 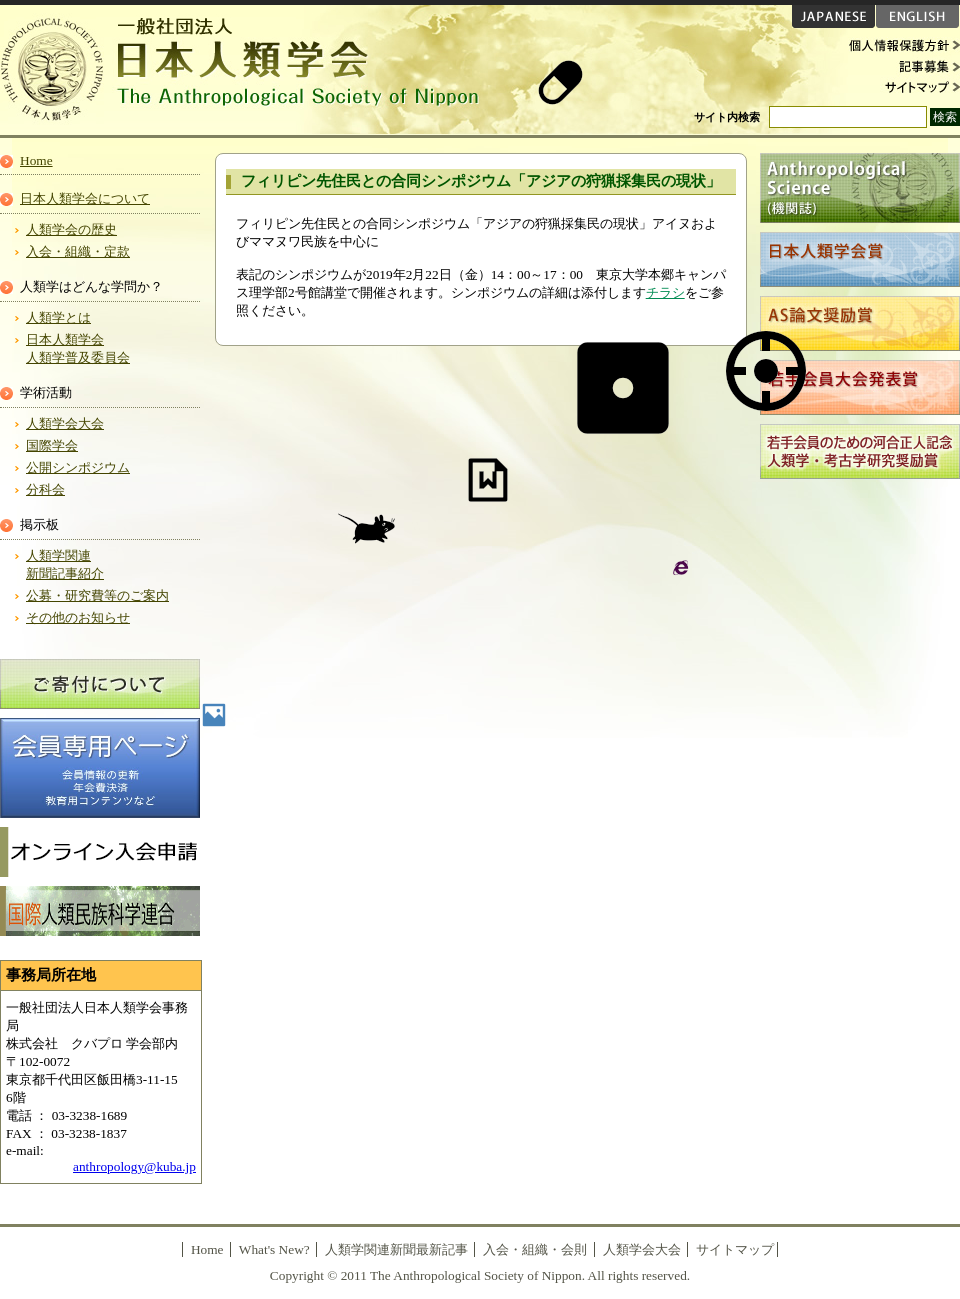 What do you see at coordinates (214, 715) in the screenshot?
I see `view image or photo` at bounding box center [214, 715].